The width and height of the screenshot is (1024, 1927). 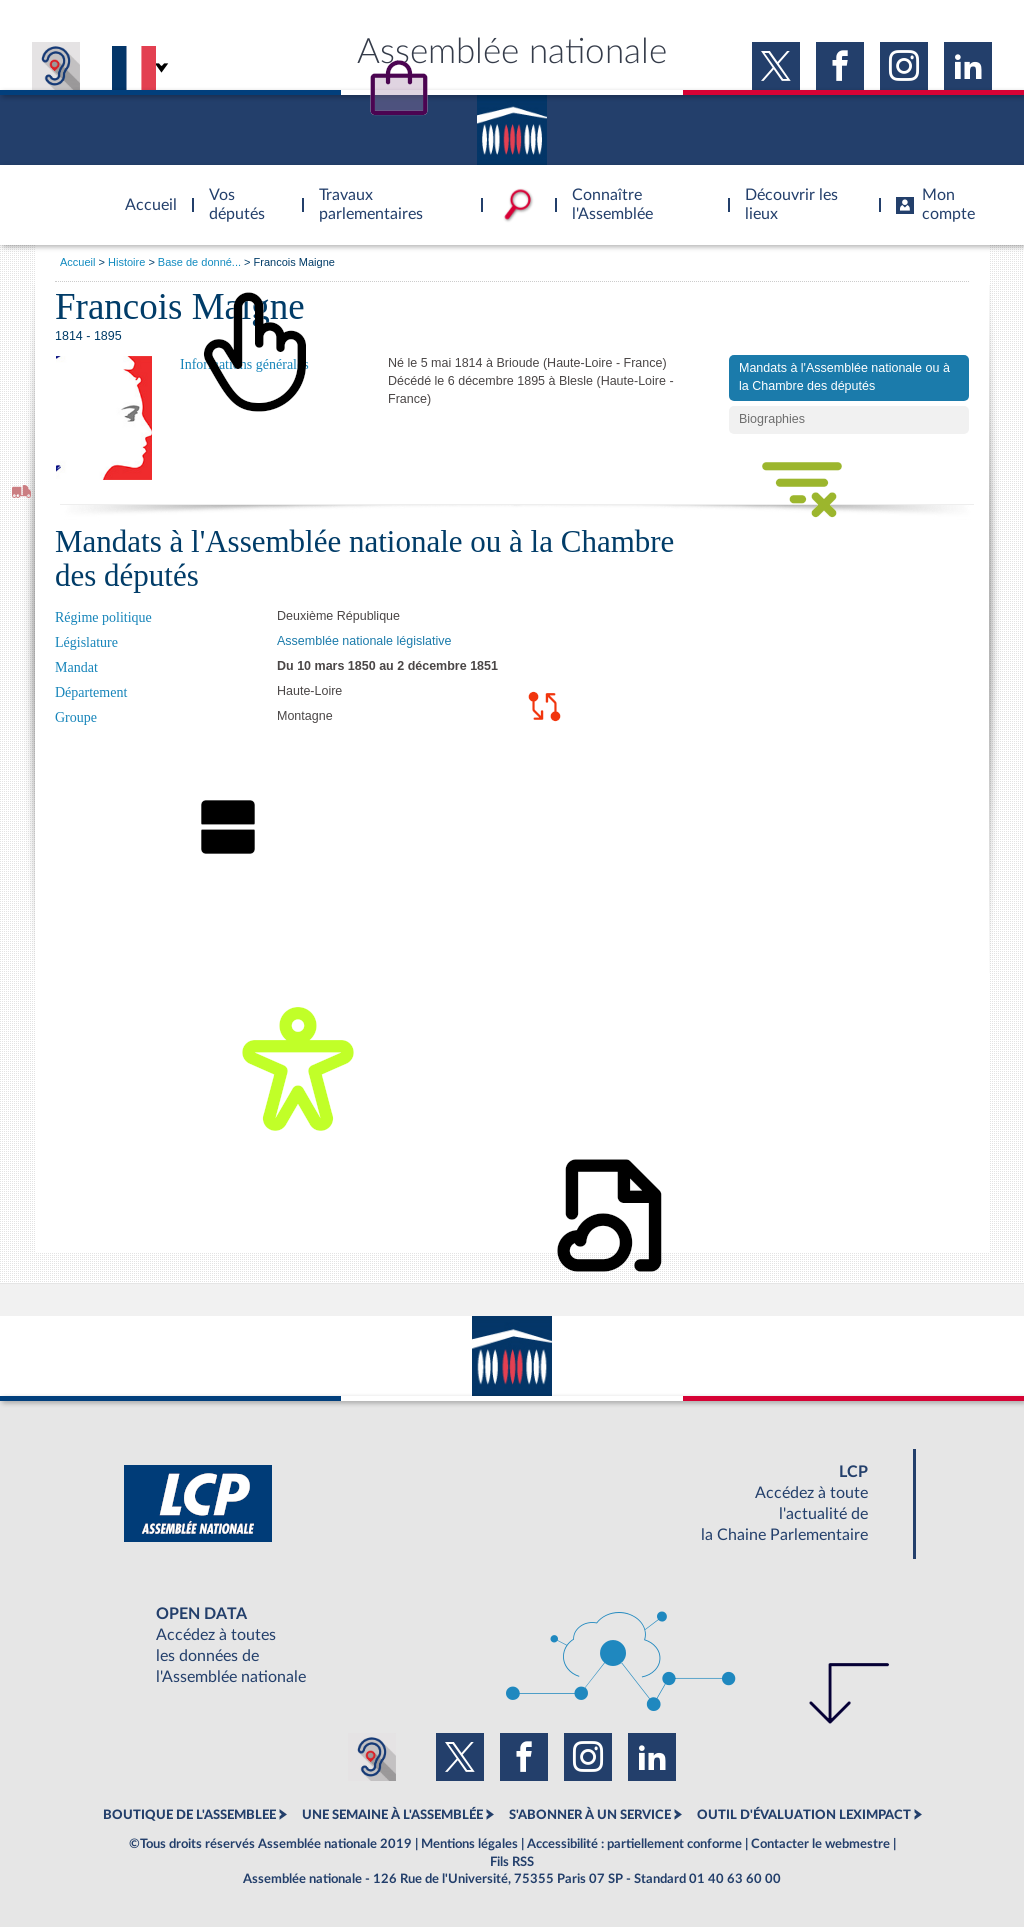 I want to click on view code differences between branches, so click(x=544, y=706).